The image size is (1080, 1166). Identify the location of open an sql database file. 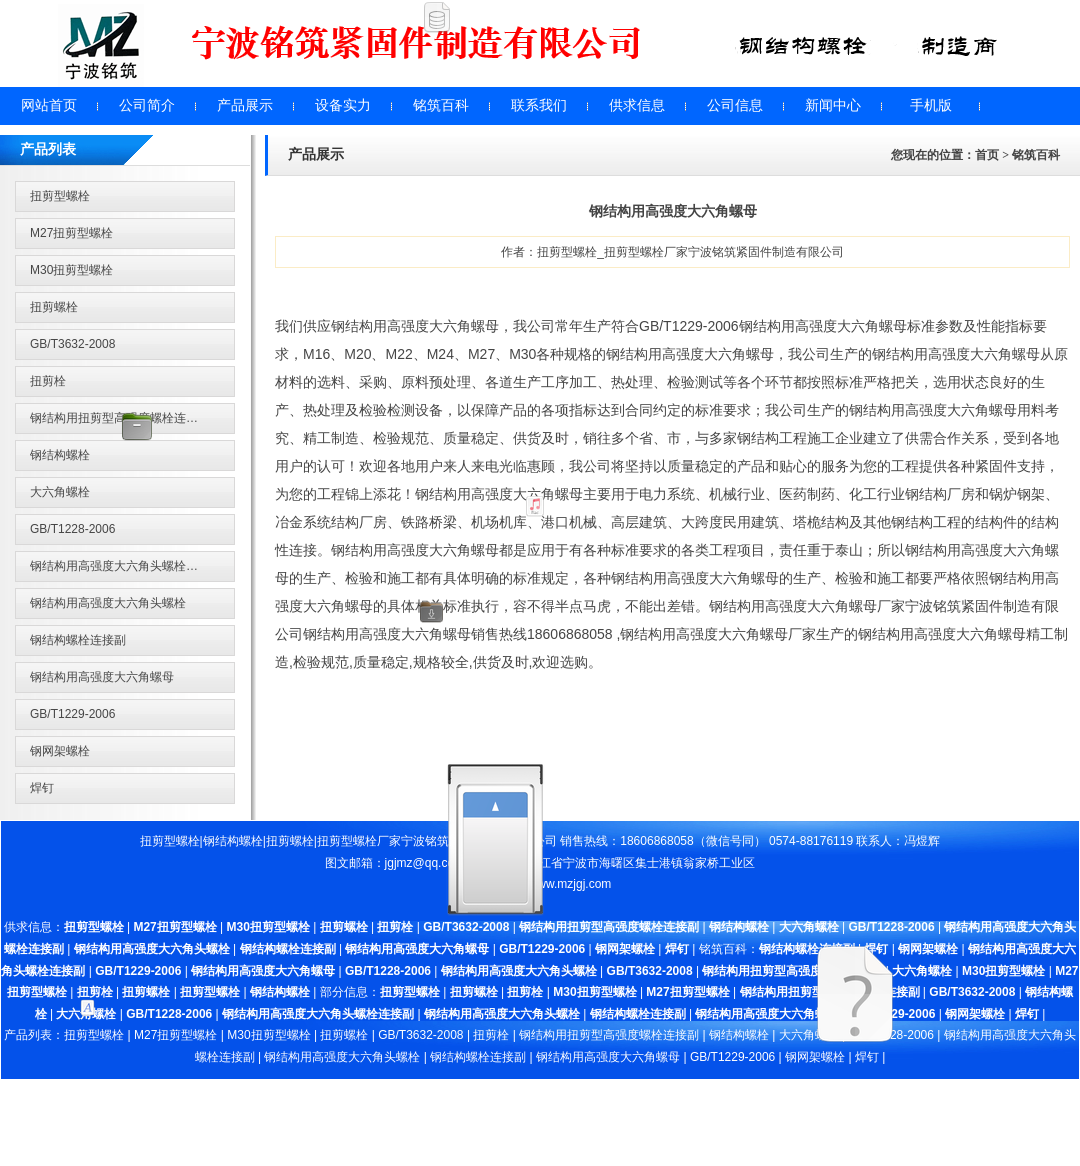
(437, 17).